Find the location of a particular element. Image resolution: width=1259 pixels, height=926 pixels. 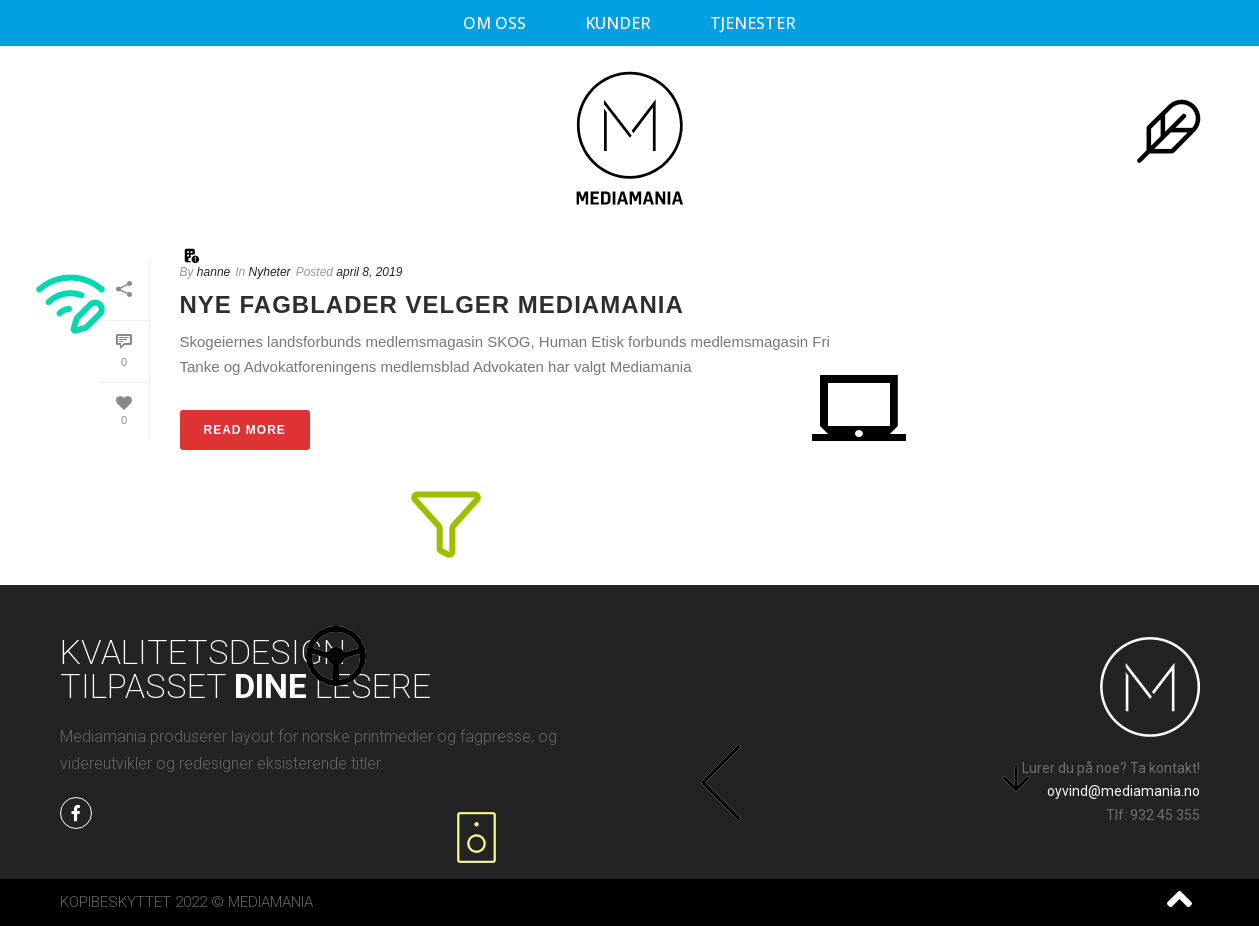

building or property alert notification is located at coordinates (191, 255).